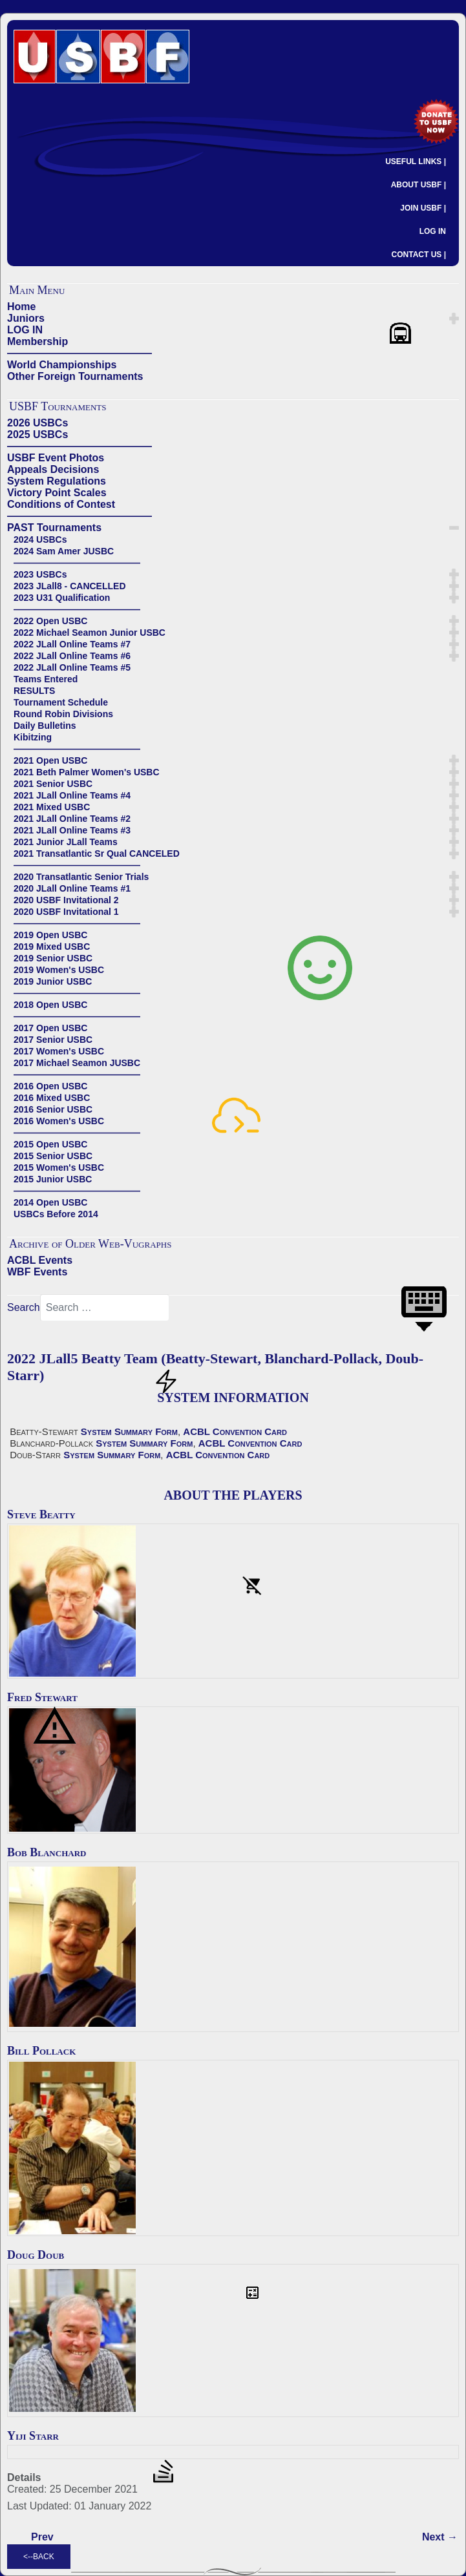 This screenshot has height=2576, width=466. I want to click on remove item from shopping cart, so click(252, 1585).